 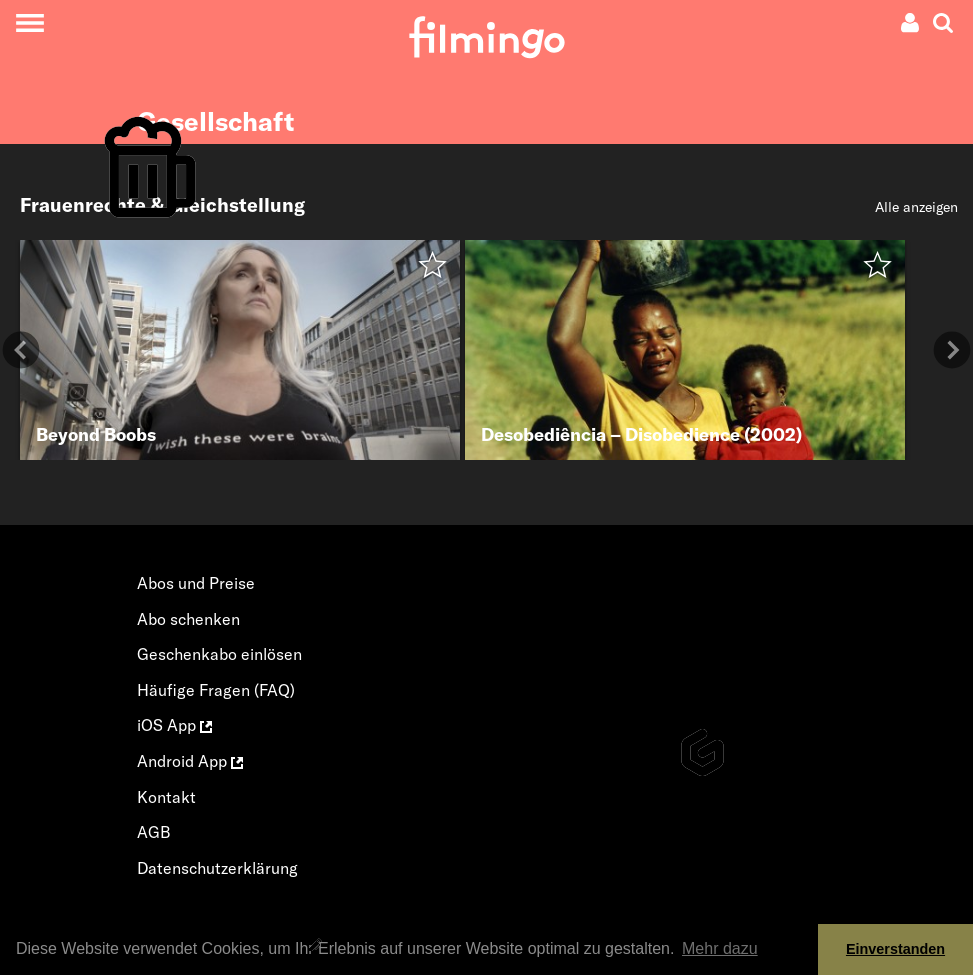 I want to click on edit or compose new content, so click(x=315, y=945).